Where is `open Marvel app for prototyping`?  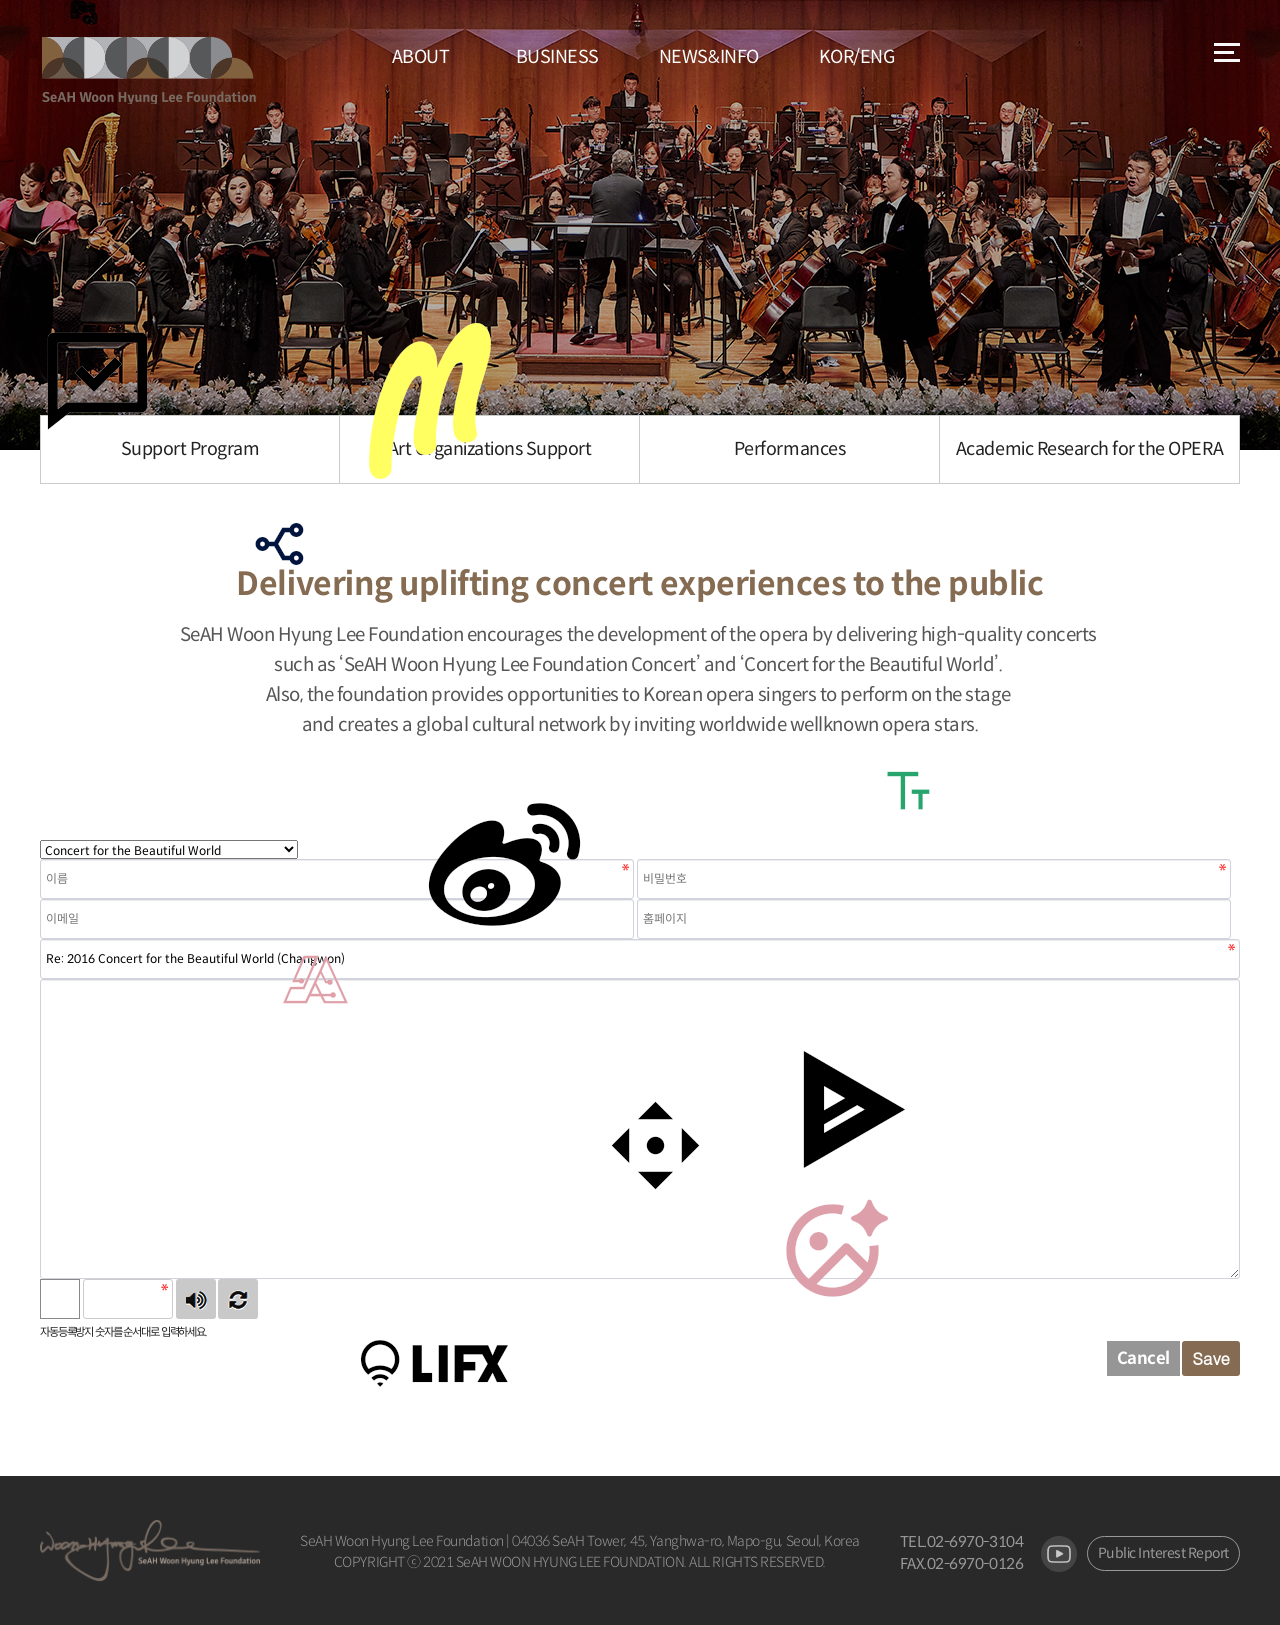
open Marvel app for prototyping is located at coordinates (430, 401).